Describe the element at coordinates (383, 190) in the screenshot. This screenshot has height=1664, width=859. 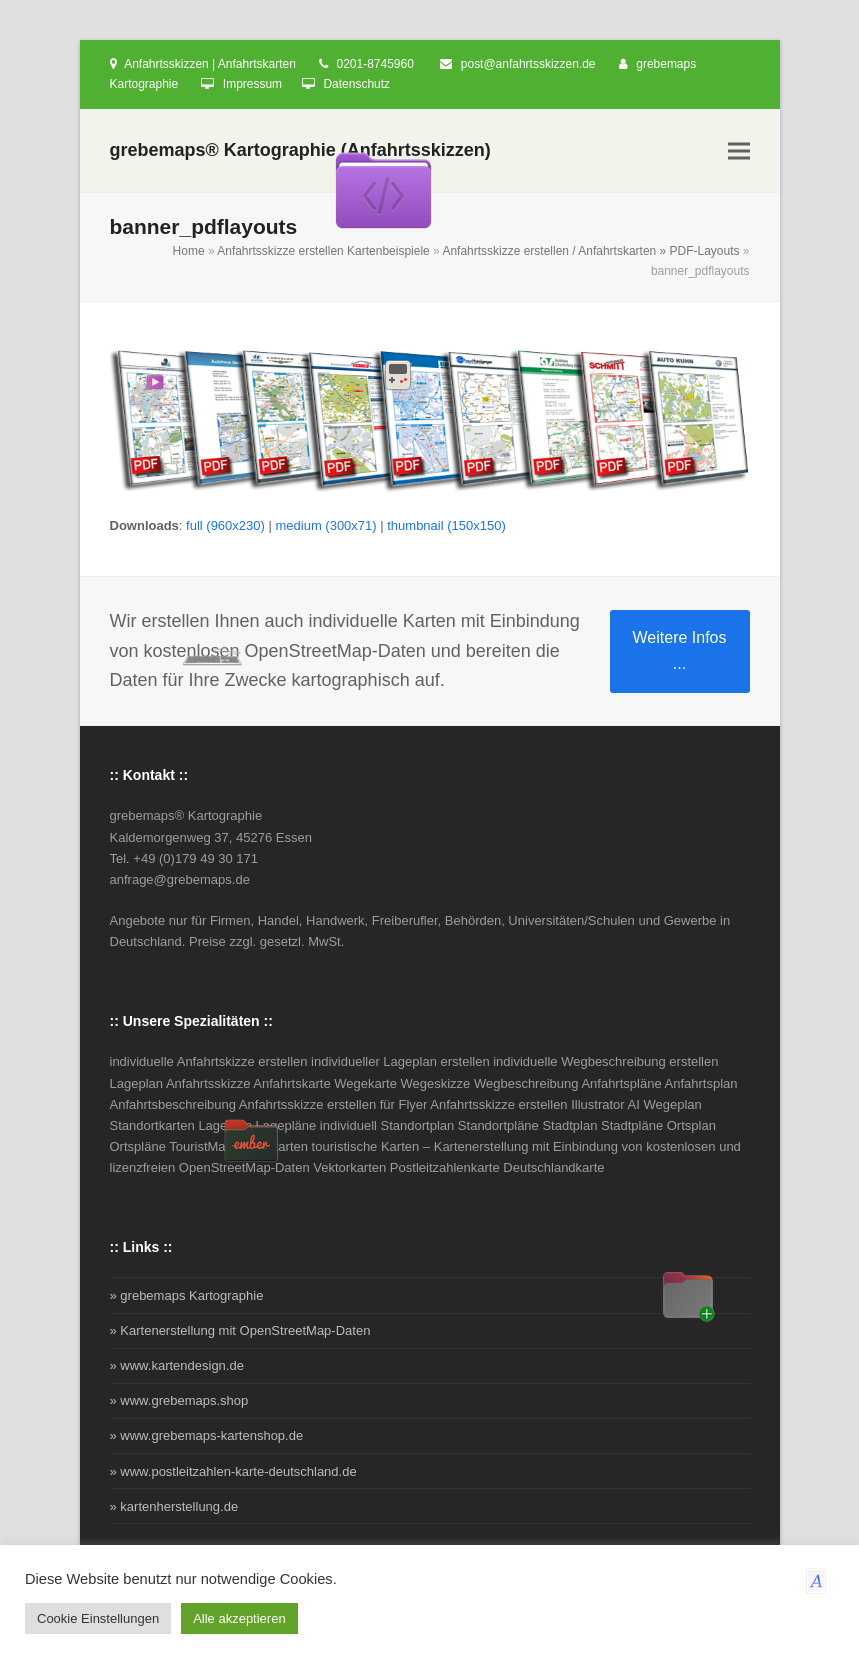
I see `open your code projects folder` at that location.